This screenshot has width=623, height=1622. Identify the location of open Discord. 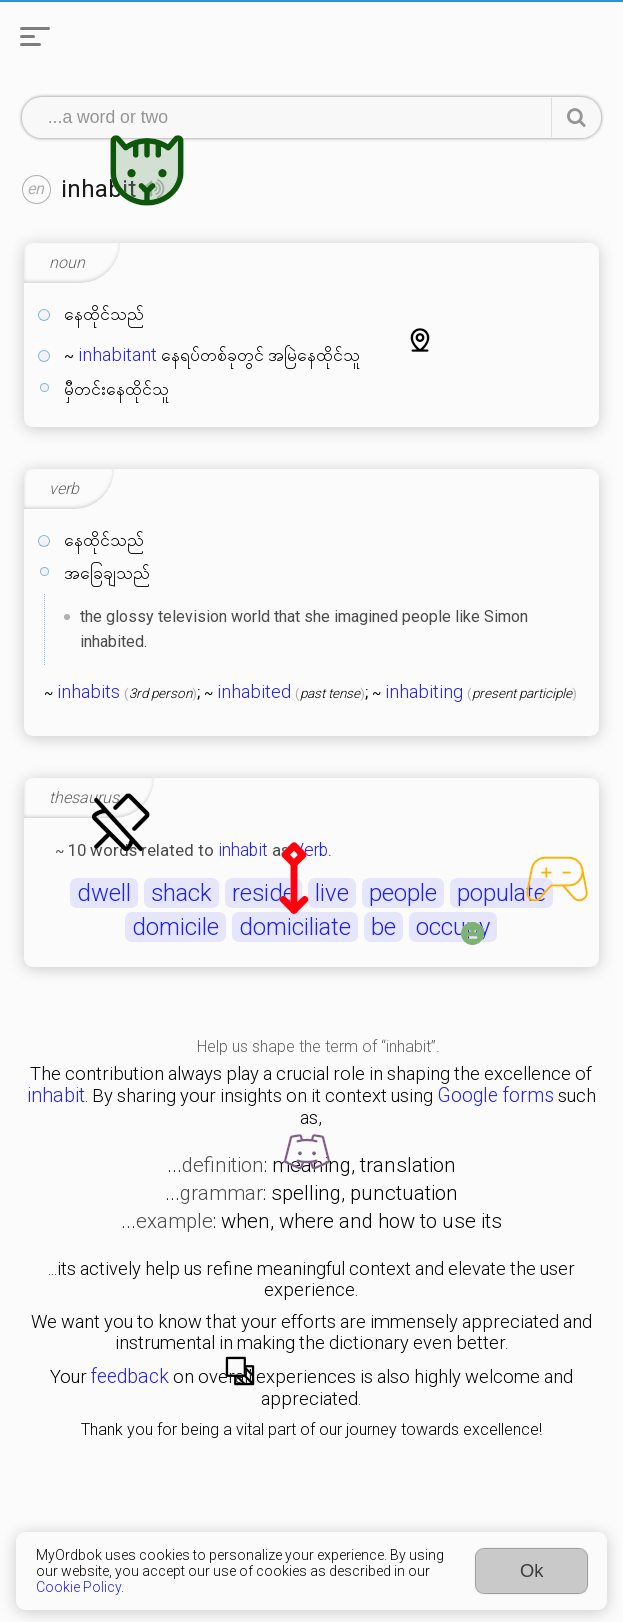
(307, 1151).